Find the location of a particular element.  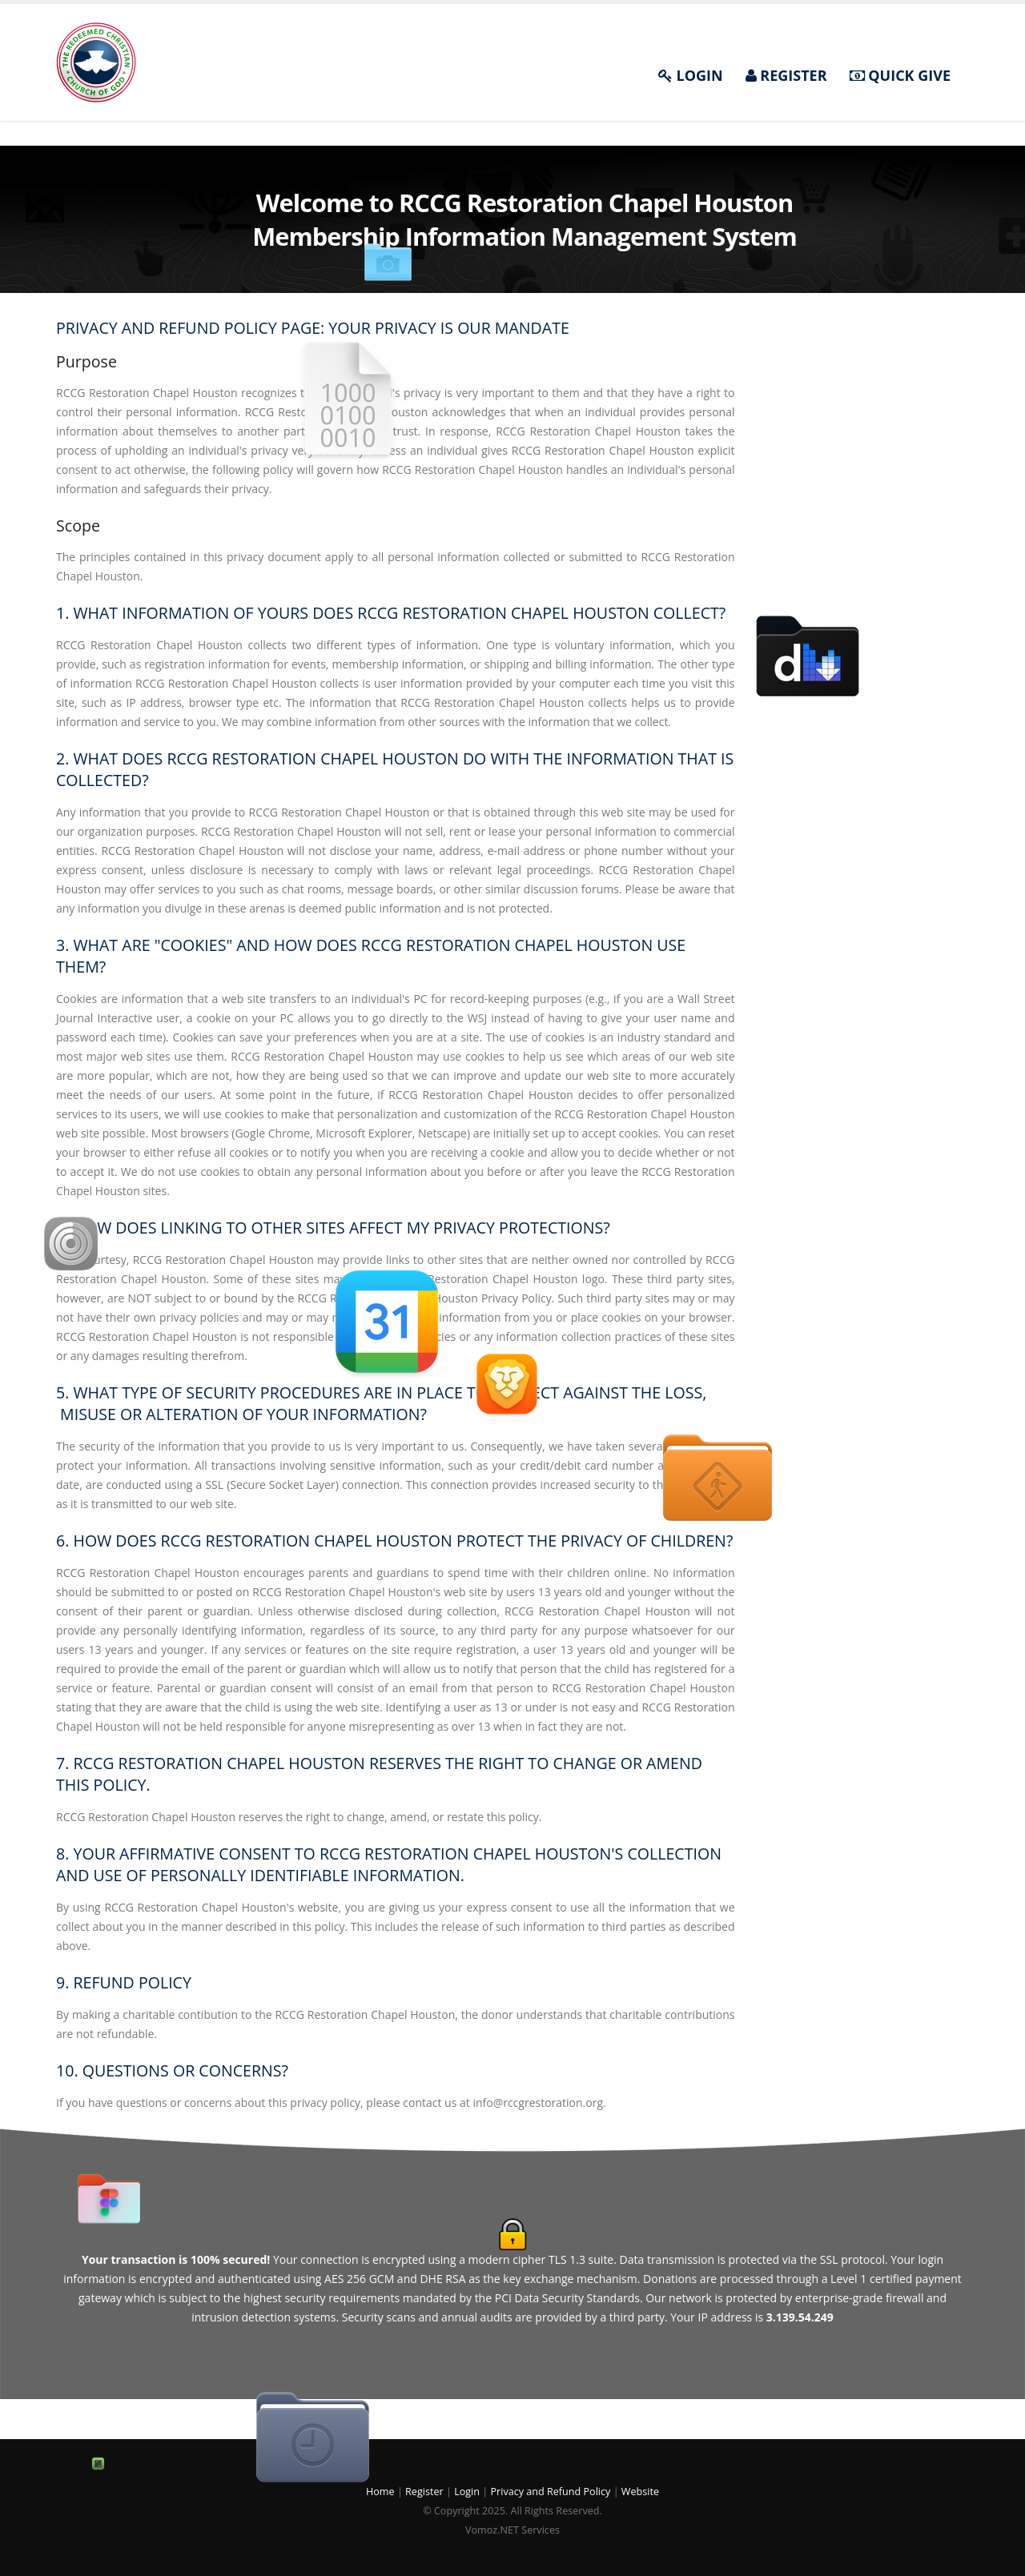

open your pictures folder is located at coordinates (388, 262).